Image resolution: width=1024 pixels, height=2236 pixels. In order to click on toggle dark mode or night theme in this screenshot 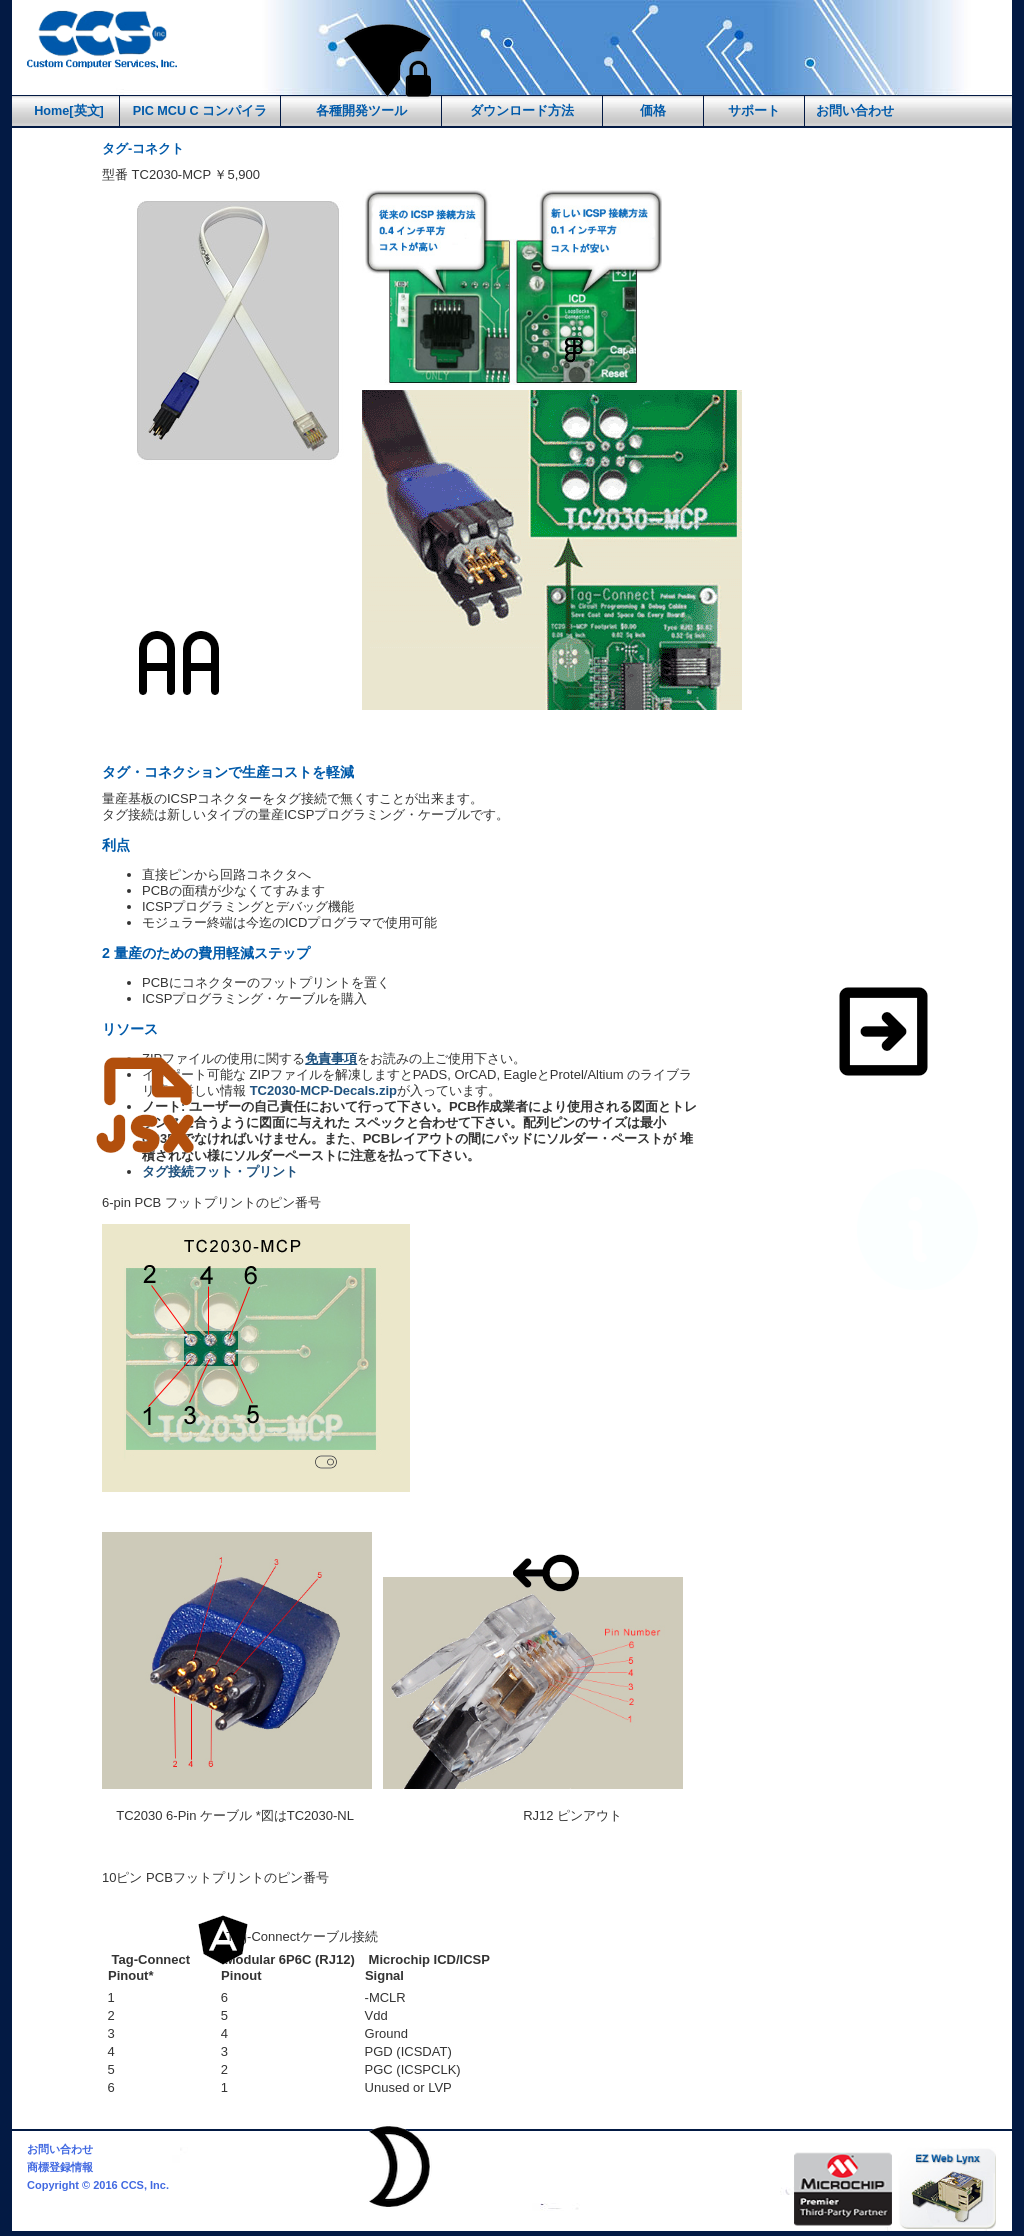, I will do `click(397, 2166)`.